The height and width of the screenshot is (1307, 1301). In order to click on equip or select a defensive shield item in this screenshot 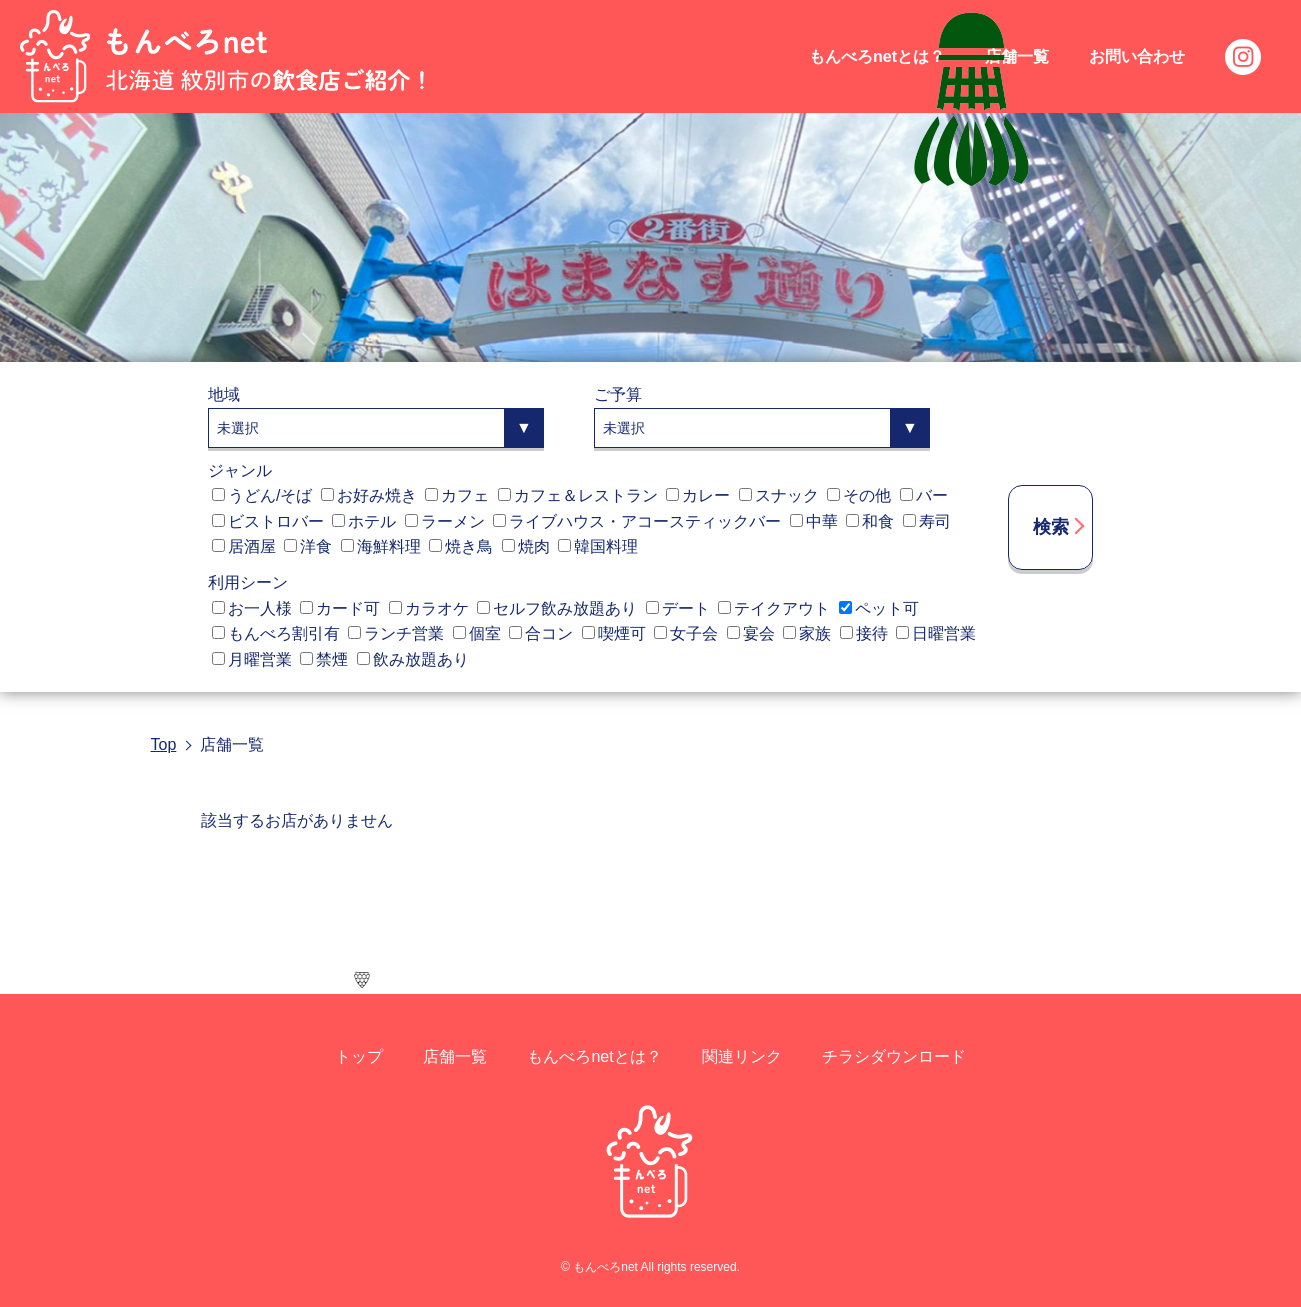, I will do `click(362, 980)`.